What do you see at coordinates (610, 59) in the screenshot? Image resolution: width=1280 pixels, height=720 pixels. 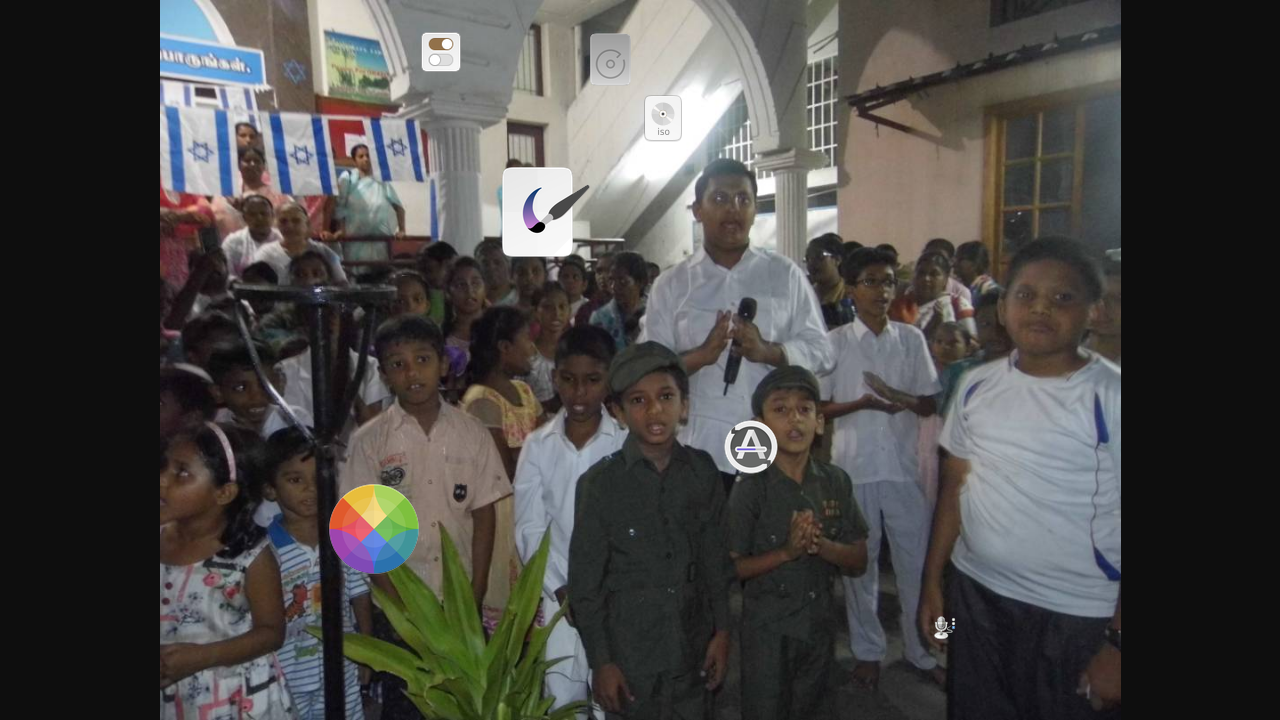 I see `access hard drive storage` at bounding box center [610, 59].